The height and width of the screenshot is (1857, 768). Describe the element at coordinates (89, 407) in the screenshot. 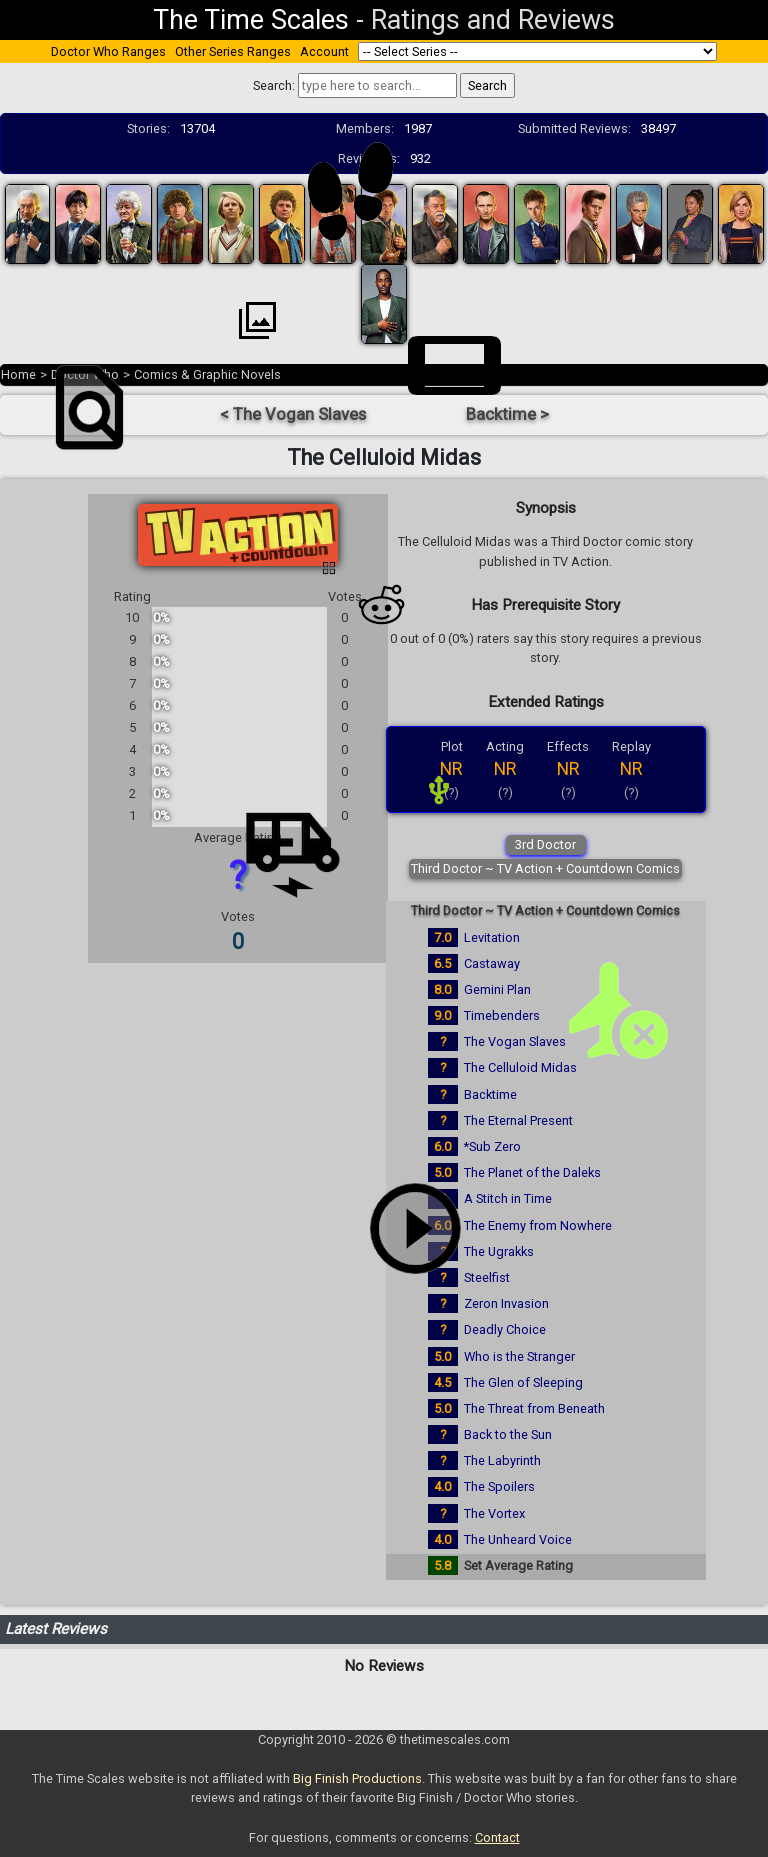

I see `search within the current document` at that location.